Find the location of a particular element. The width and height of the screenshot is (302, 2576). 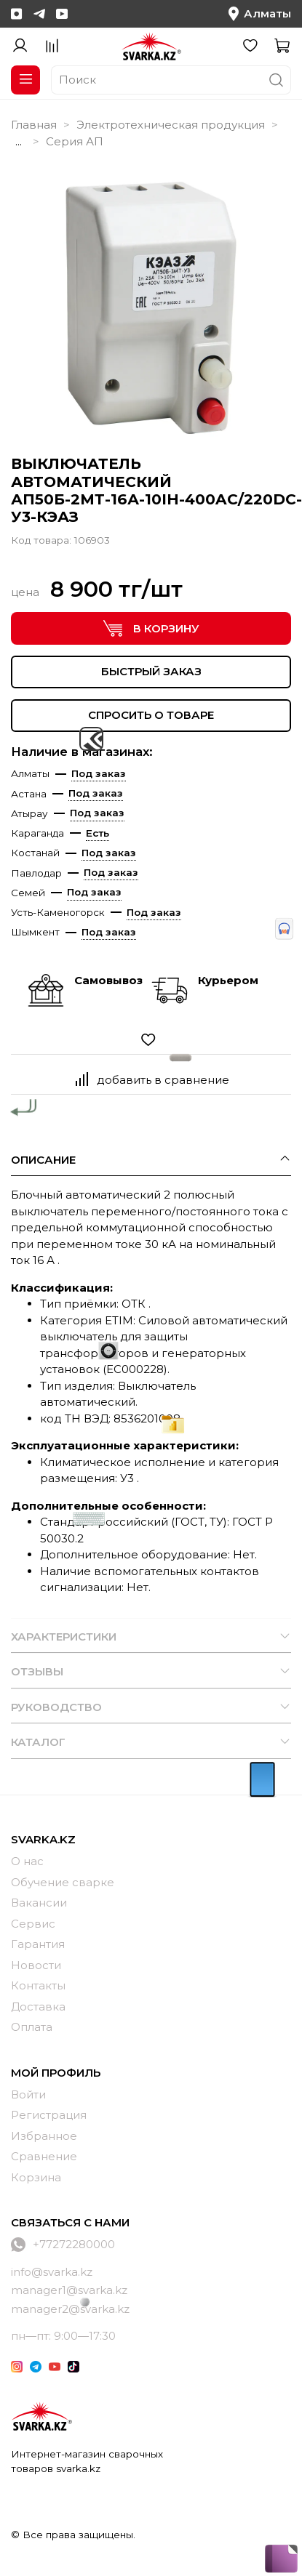

homepod mini smart speaker device is located at coordinates (84, 2303).